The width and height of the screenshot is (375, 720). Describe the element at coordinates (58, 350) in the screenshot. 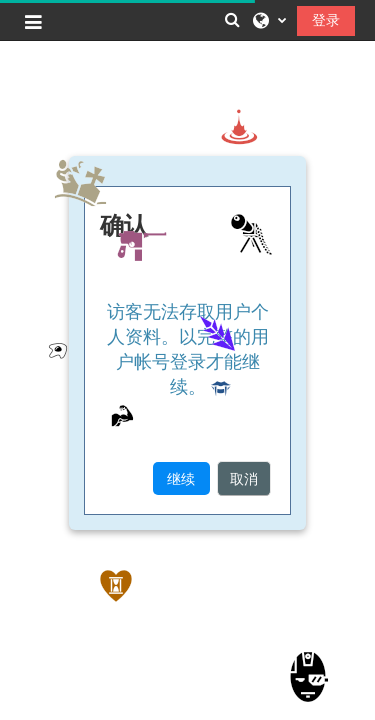

I see `ingredient icon for cooking or recipe apps` at that location.